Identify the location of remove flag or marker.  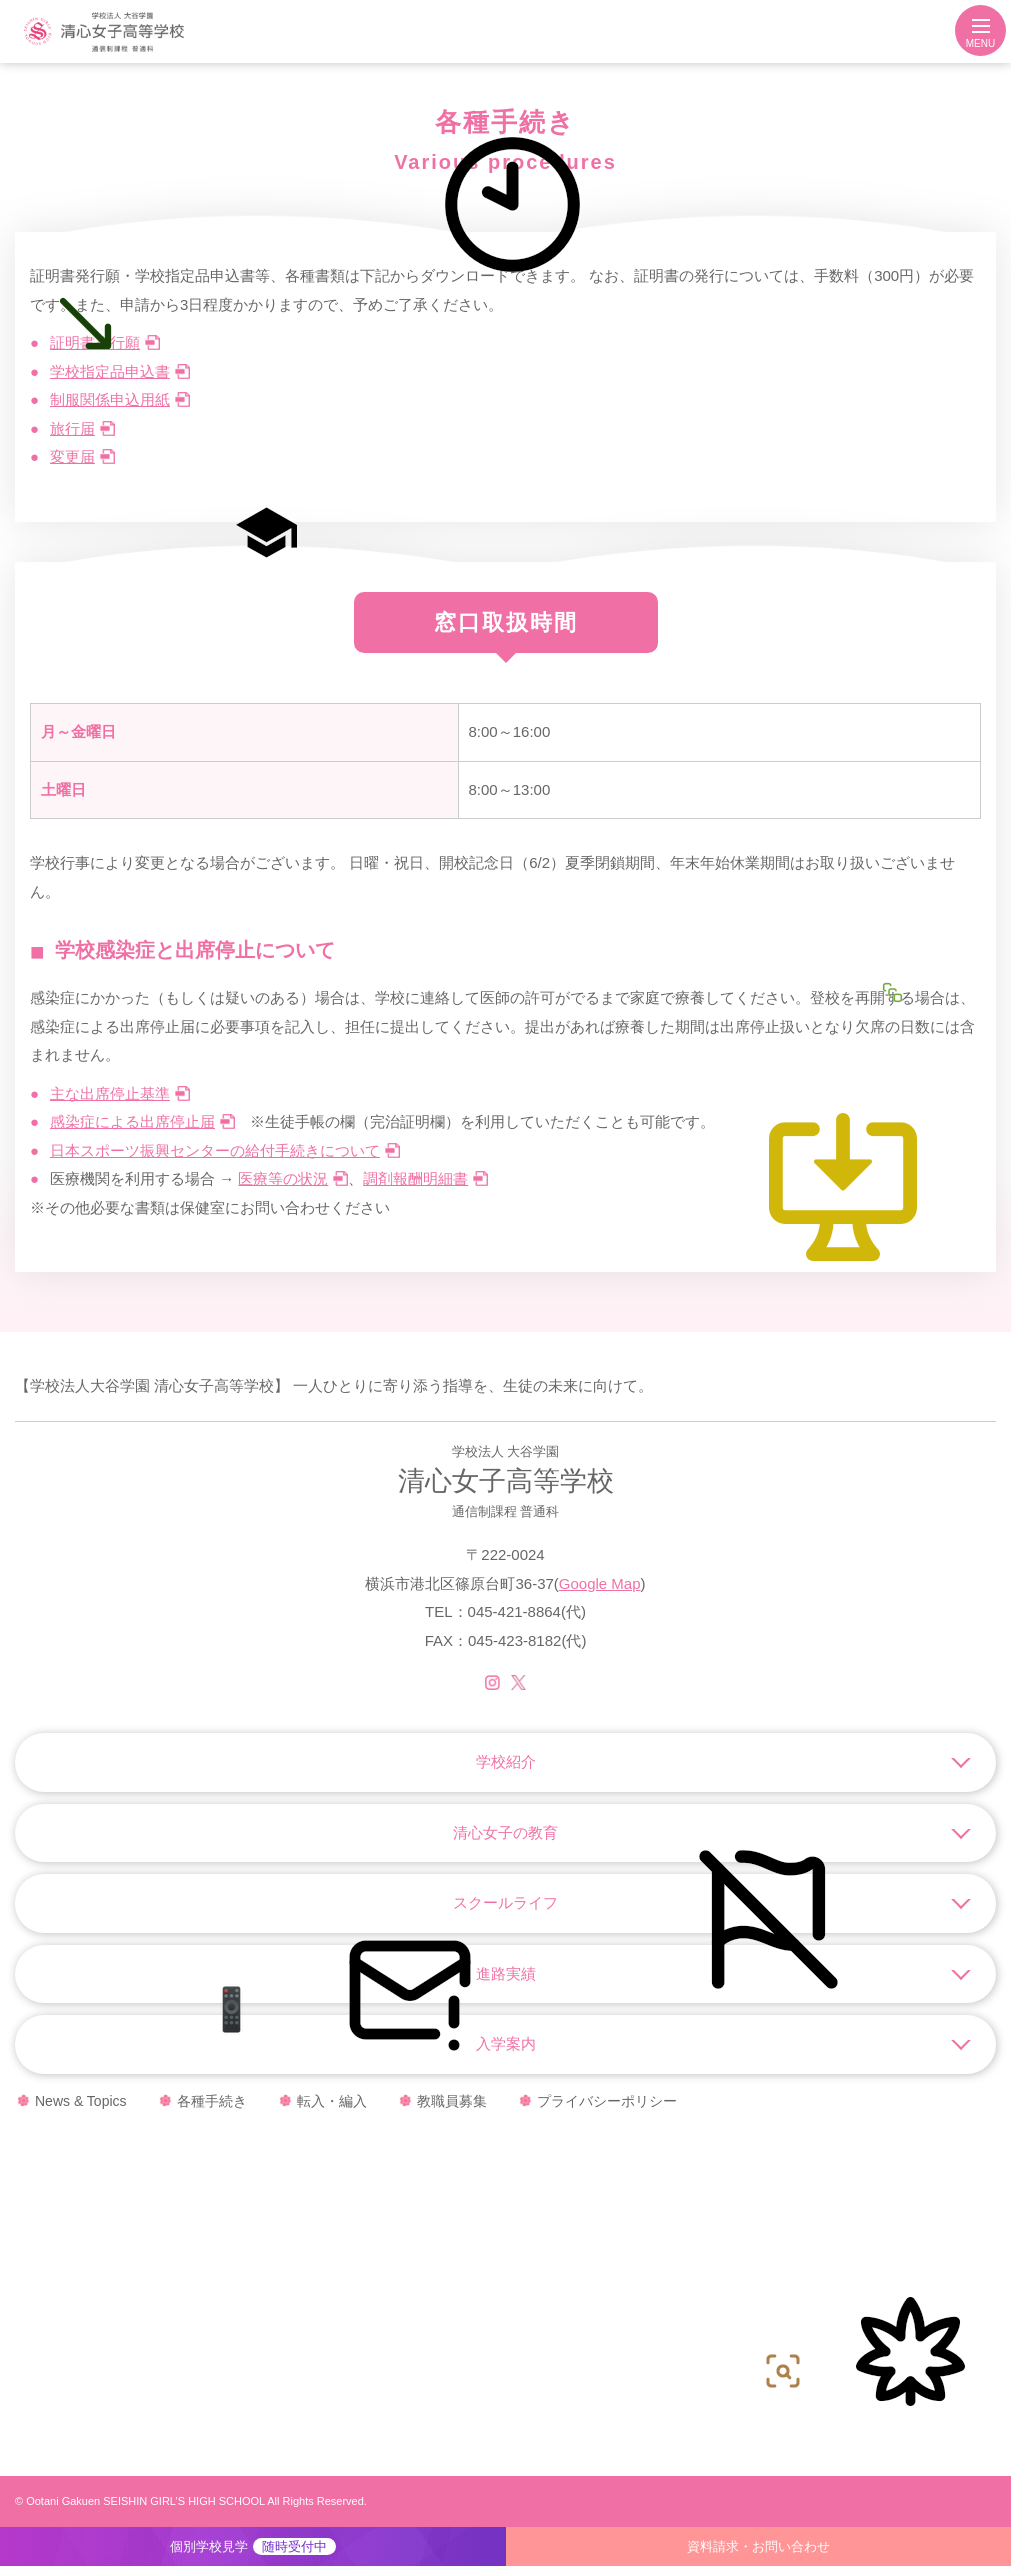
(768, 1919).